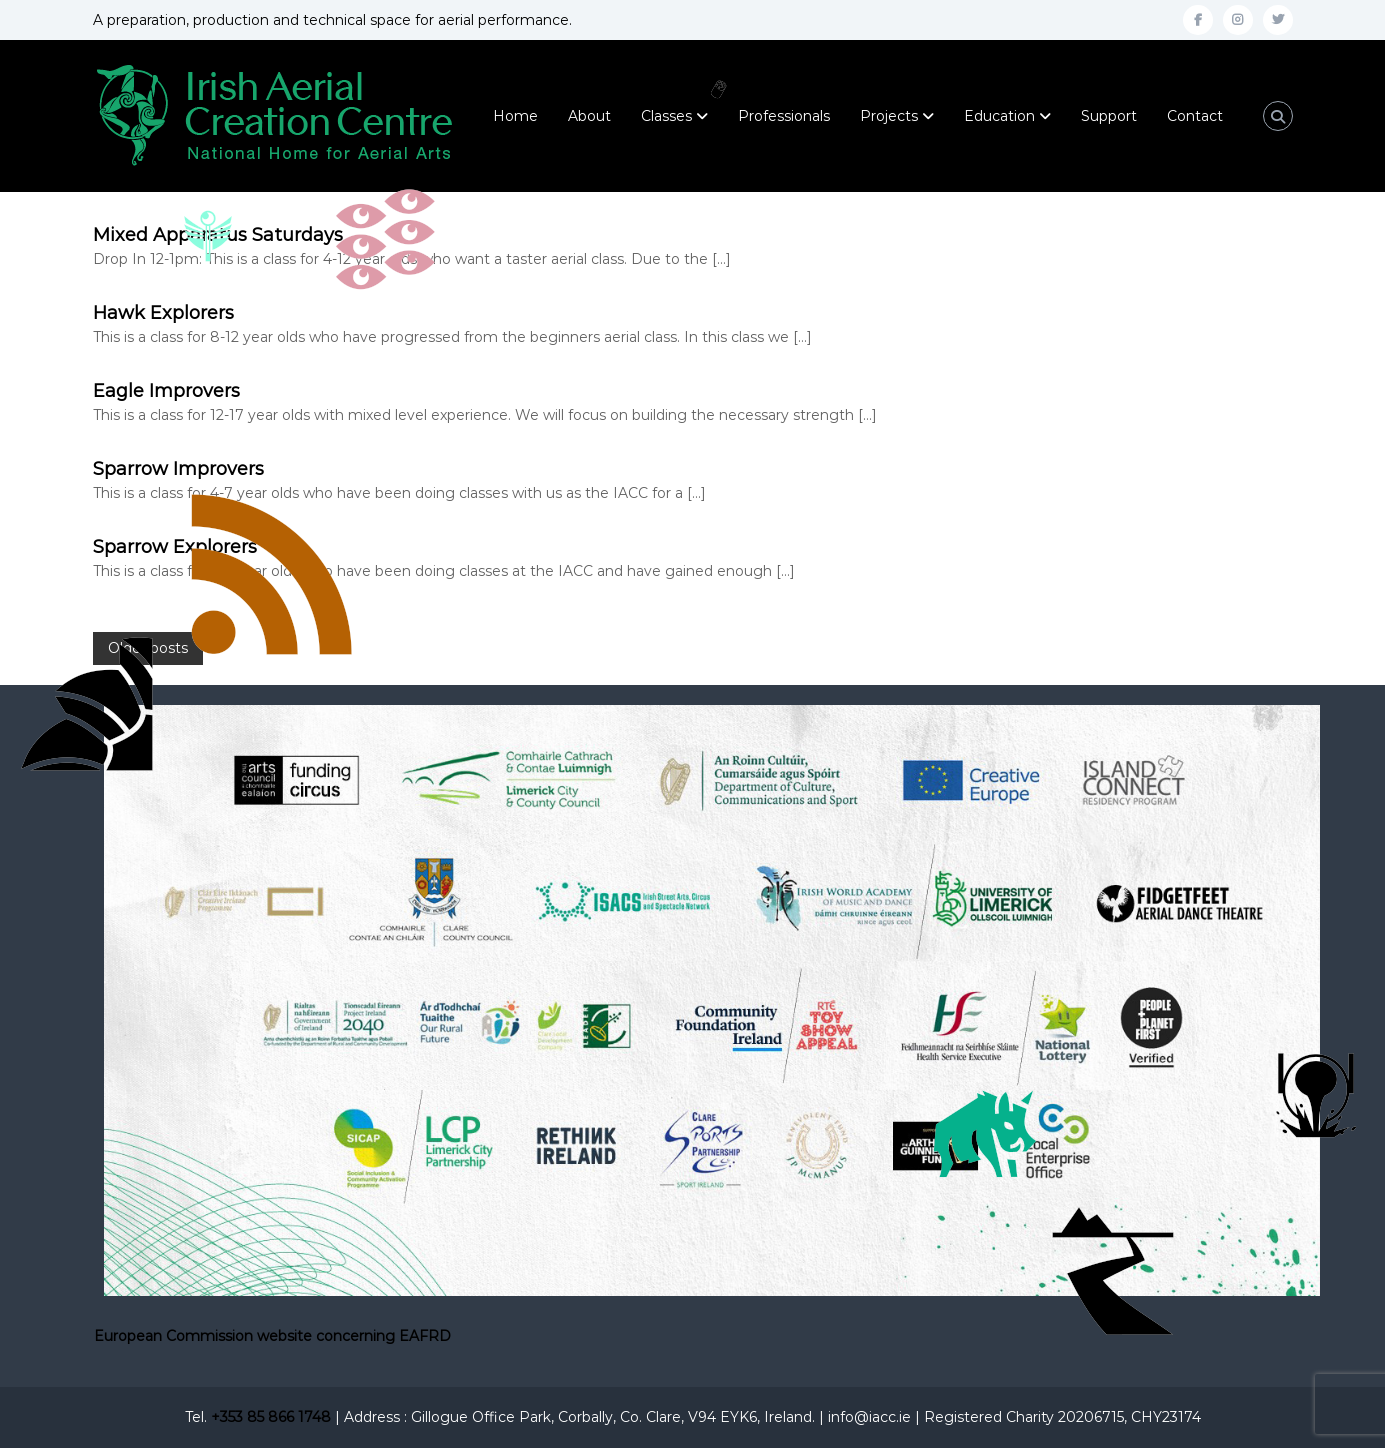 Image resolution: width=1385 pixels, height=1448 pixels. I want to click on start a road trip or journey mode, so click(1113, 1271).